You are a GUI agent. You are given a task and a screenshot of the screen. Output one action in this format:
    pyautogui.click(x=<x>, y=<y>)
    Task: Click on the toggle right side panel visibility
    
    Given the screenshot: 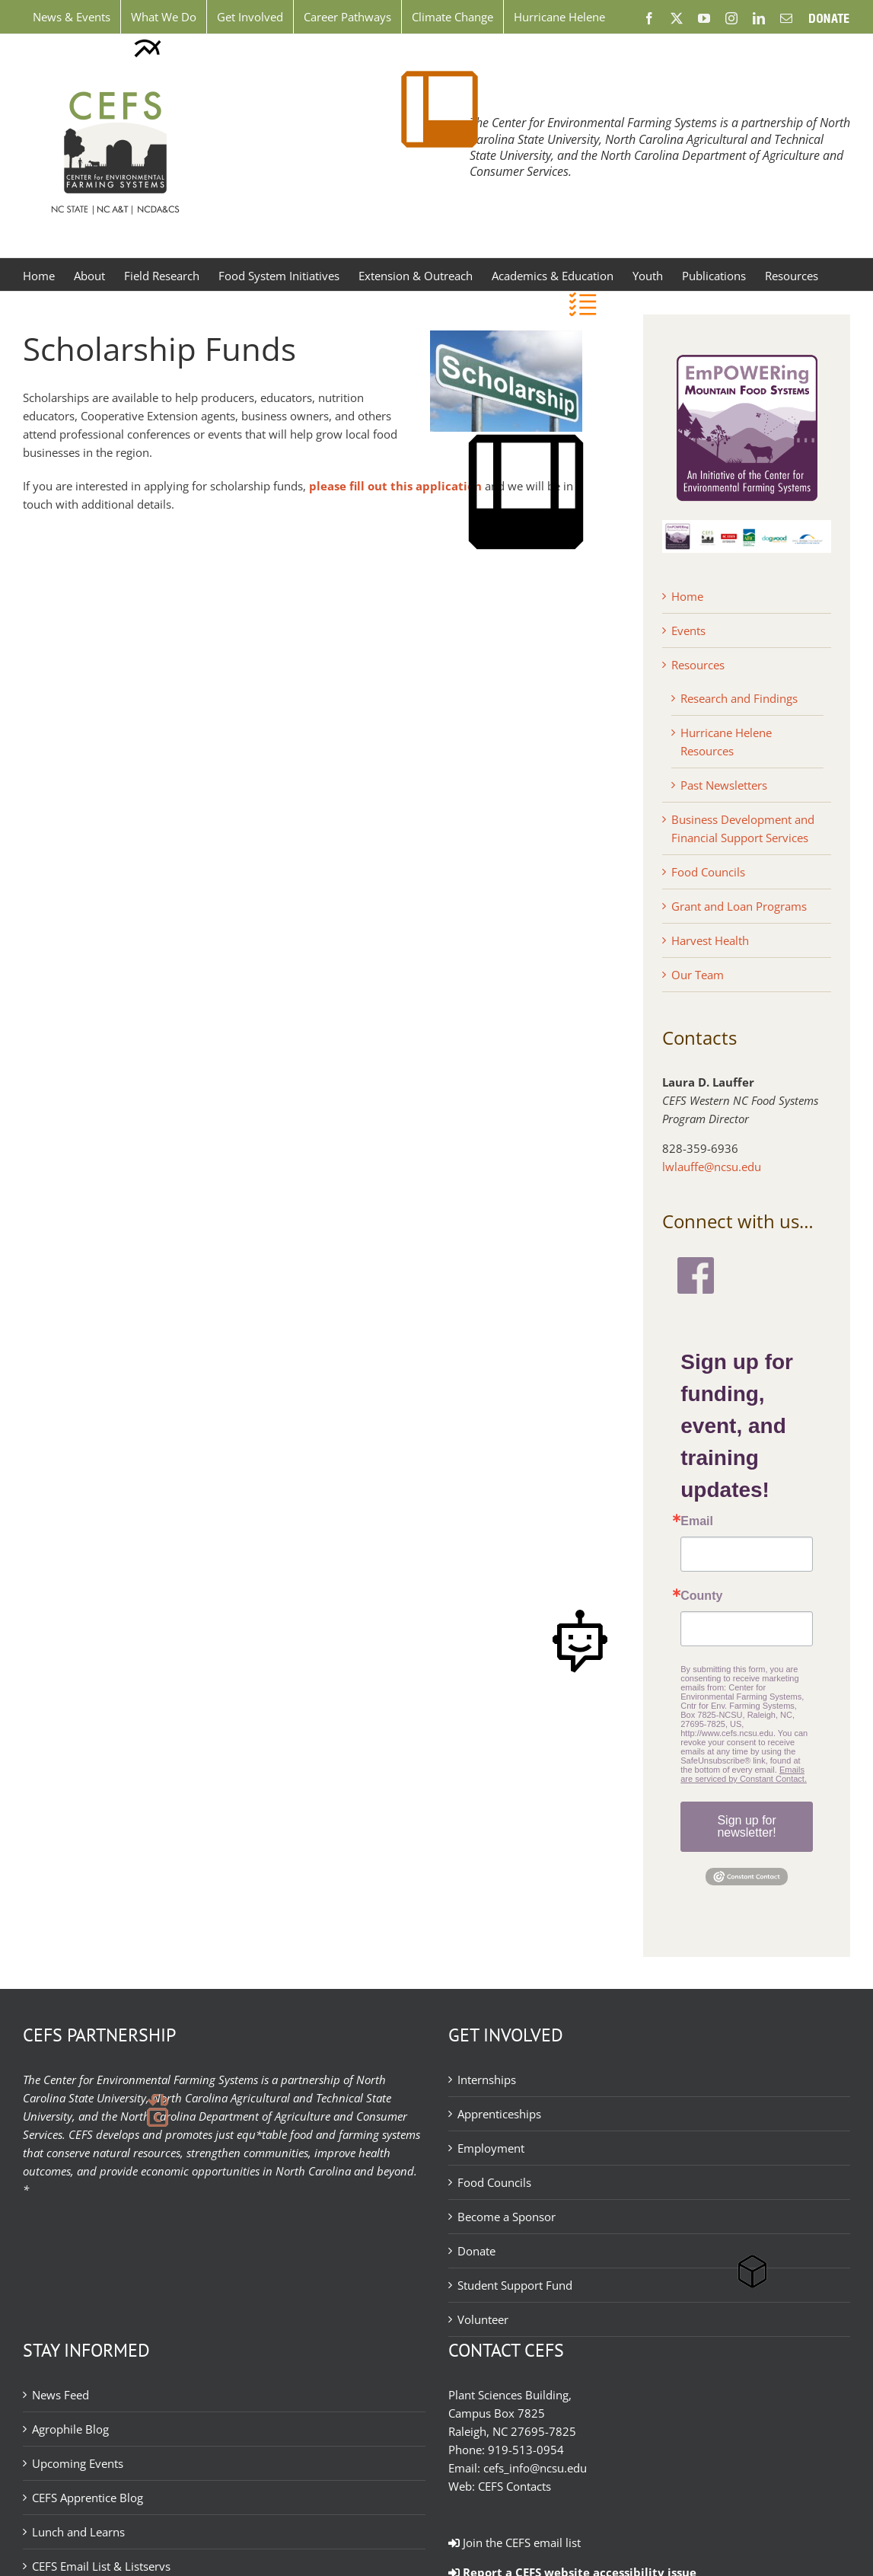 What is the action you would take?
    pyautogui.click(x=439, y=109)
    